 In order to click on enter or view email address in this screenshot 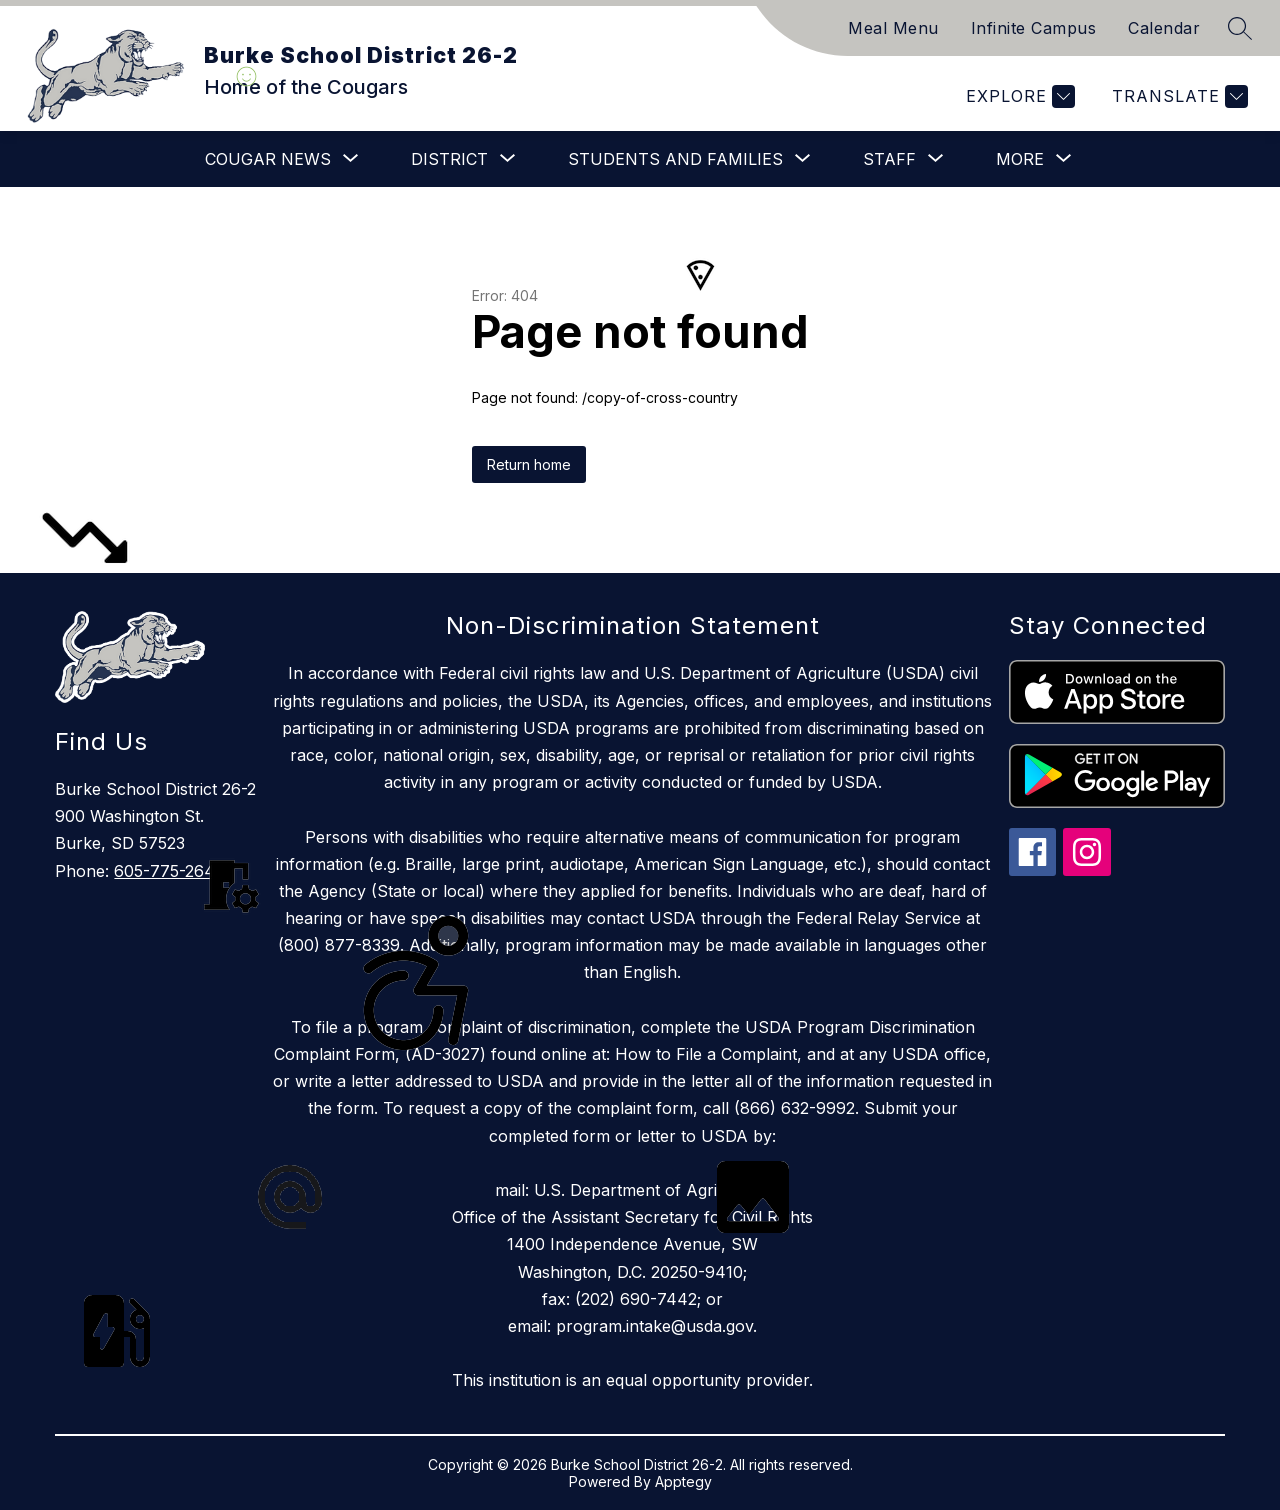, I will do `click(290, 1197)`.